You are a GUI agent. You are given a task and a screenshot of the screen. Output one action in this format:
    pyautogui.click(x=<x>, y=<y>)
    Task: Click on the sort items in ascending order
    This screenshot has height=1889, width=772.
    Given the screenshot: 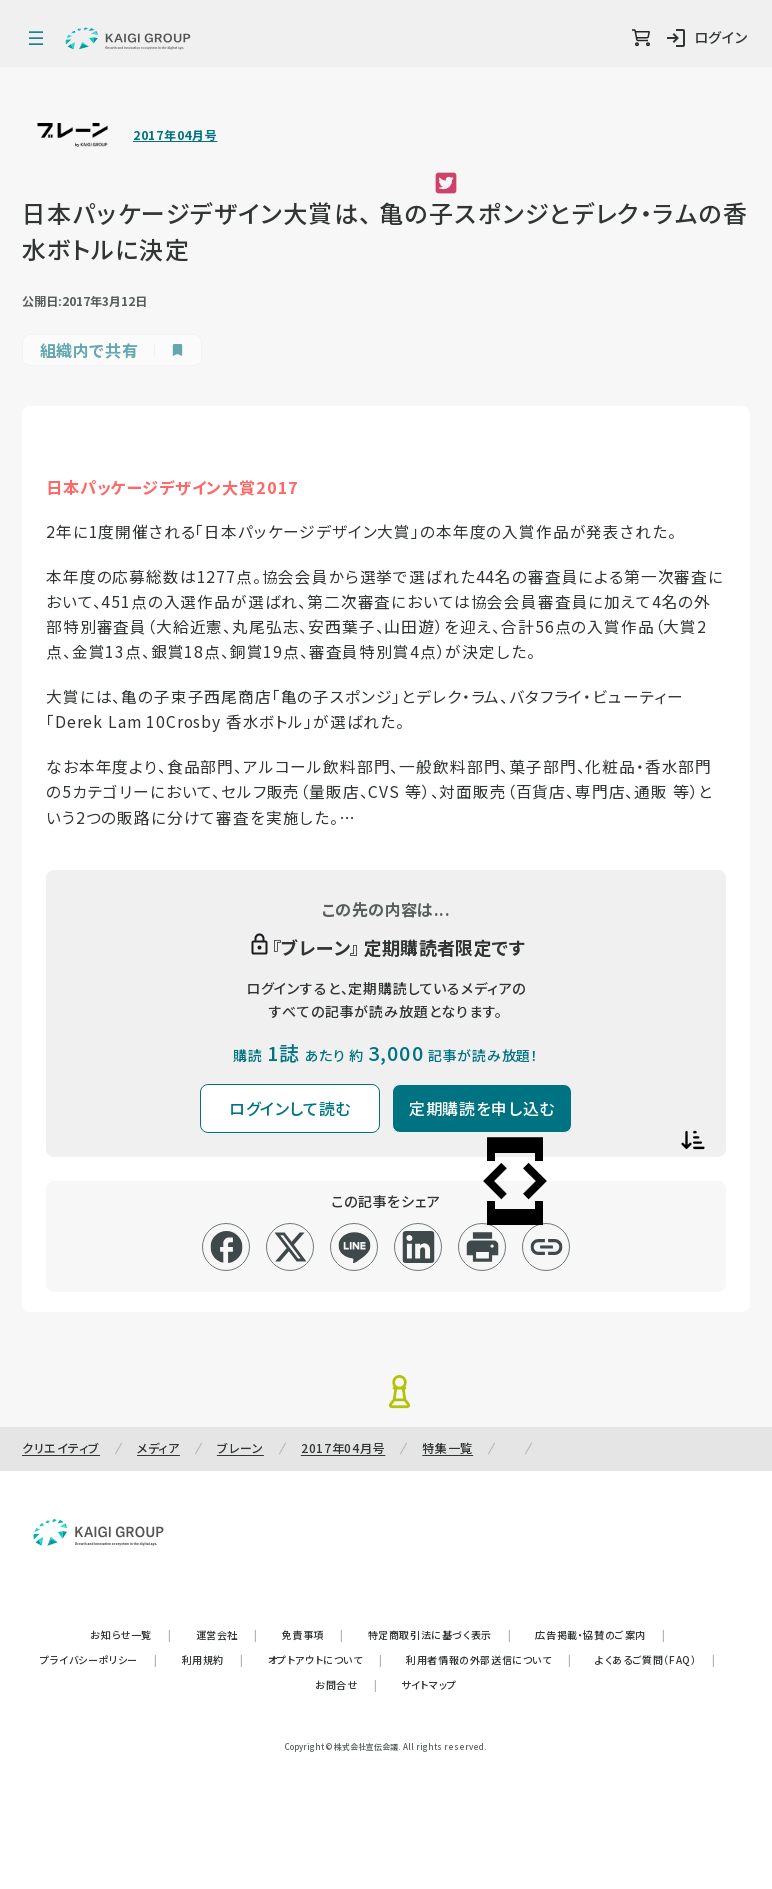 What is the action you would take?
    pyautogui.click(x=693, y=1140)
    